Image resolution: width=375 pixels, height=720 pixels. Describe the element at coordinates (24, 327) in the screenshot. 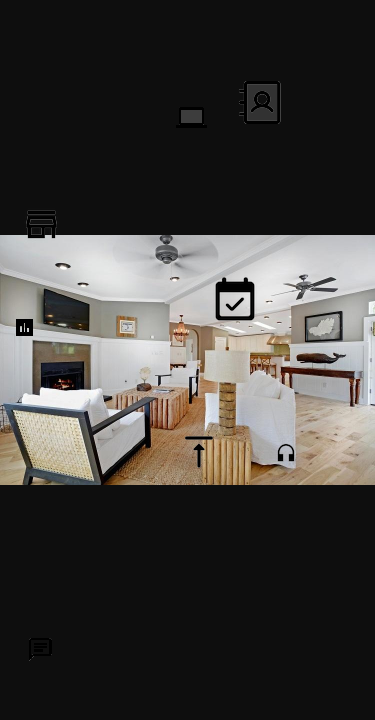

I see `view poll results` at that location.